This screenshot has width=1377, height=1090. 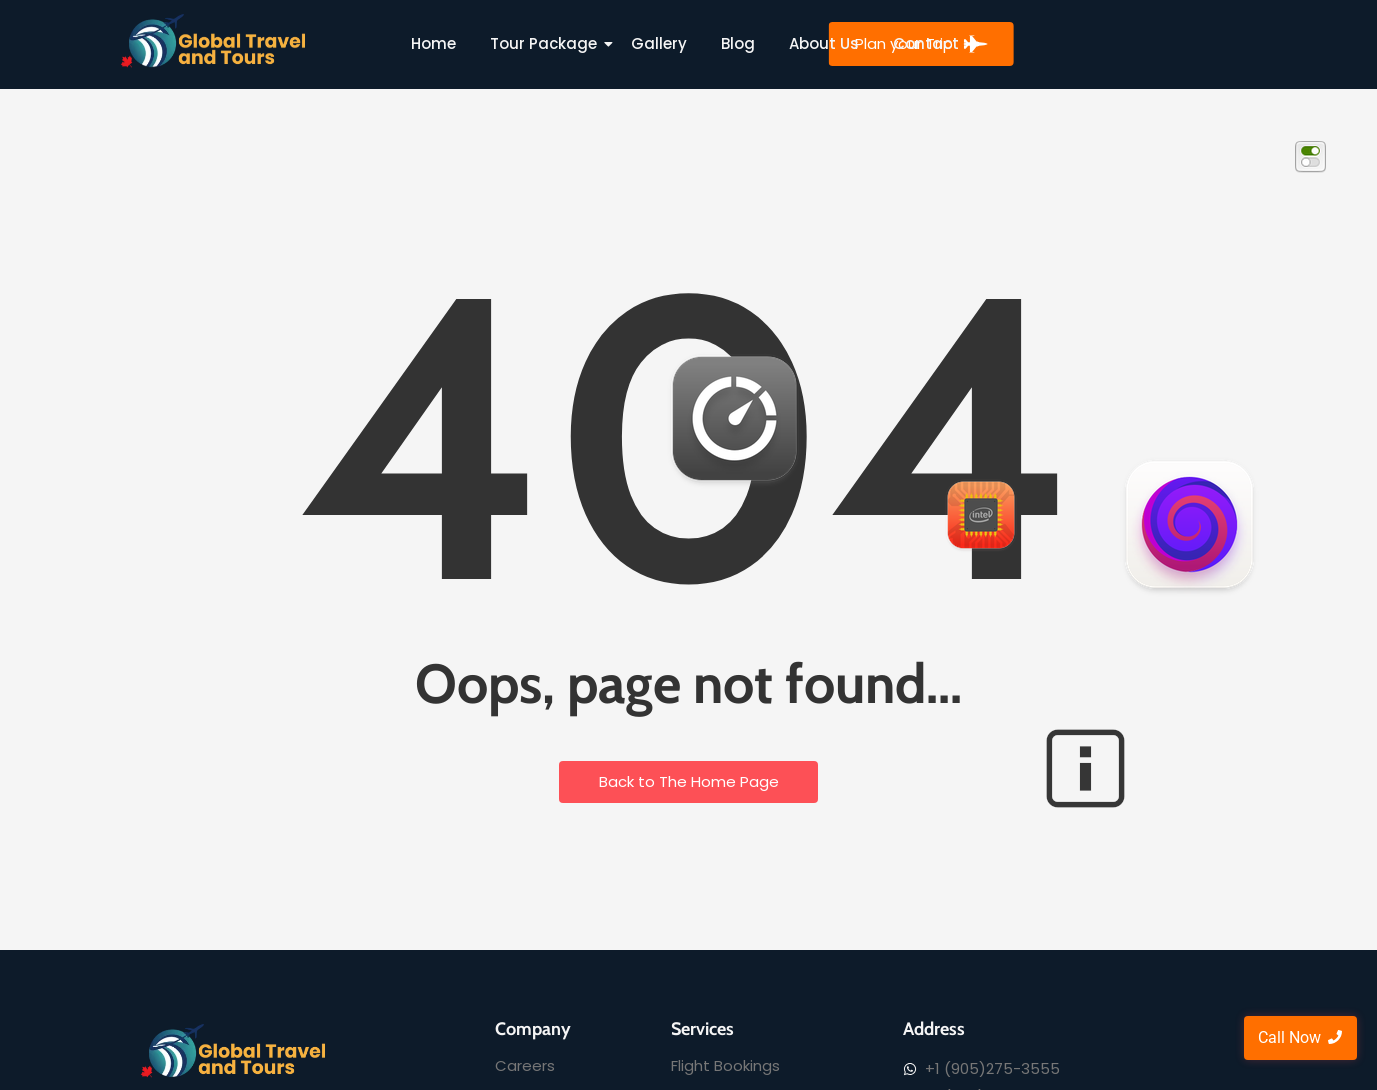 I want to click on launch intel system monitoring or diagnostics app, so click(x=981, y=515).